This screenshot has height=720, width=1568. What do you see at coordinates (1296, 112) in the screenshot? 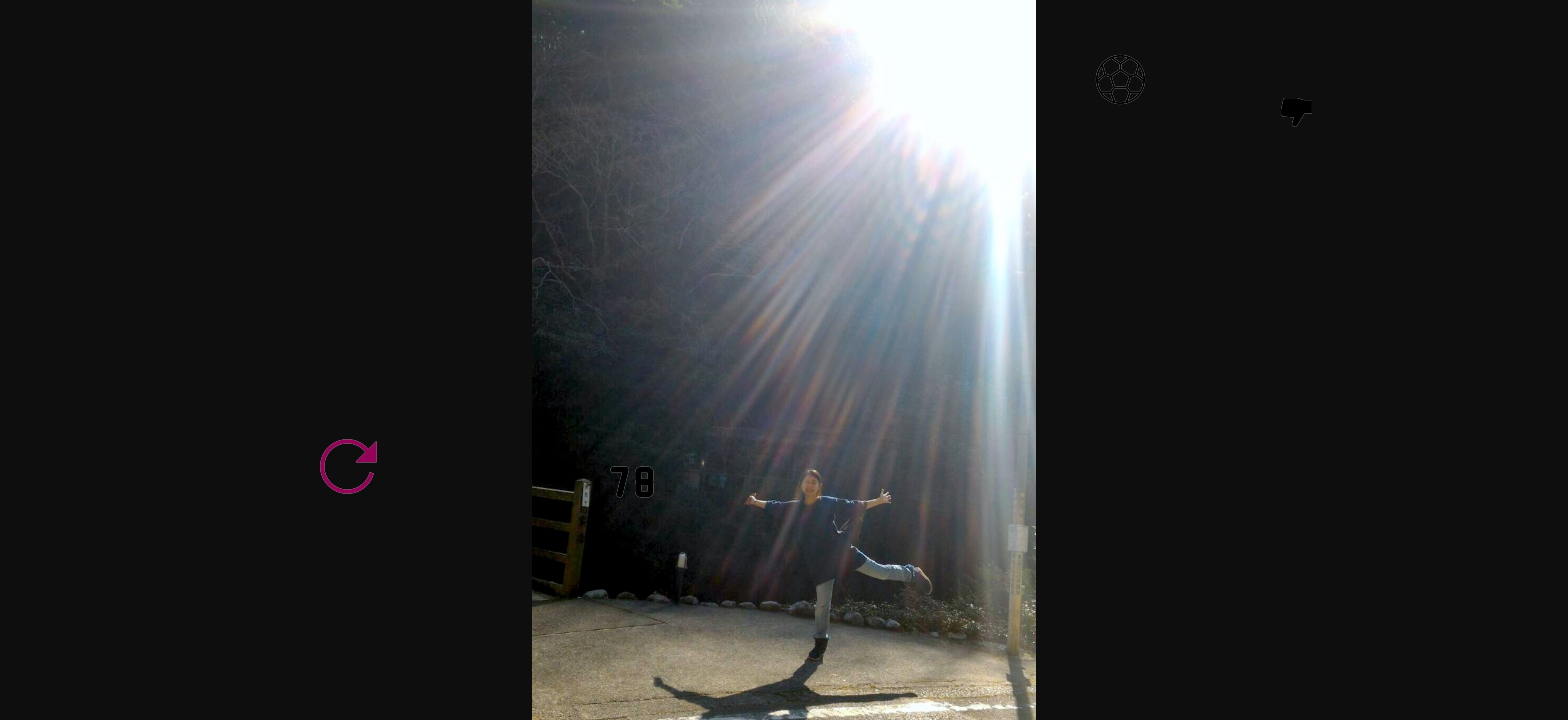
I see `dislike or downvote content` at bounding box center [1296, 112].